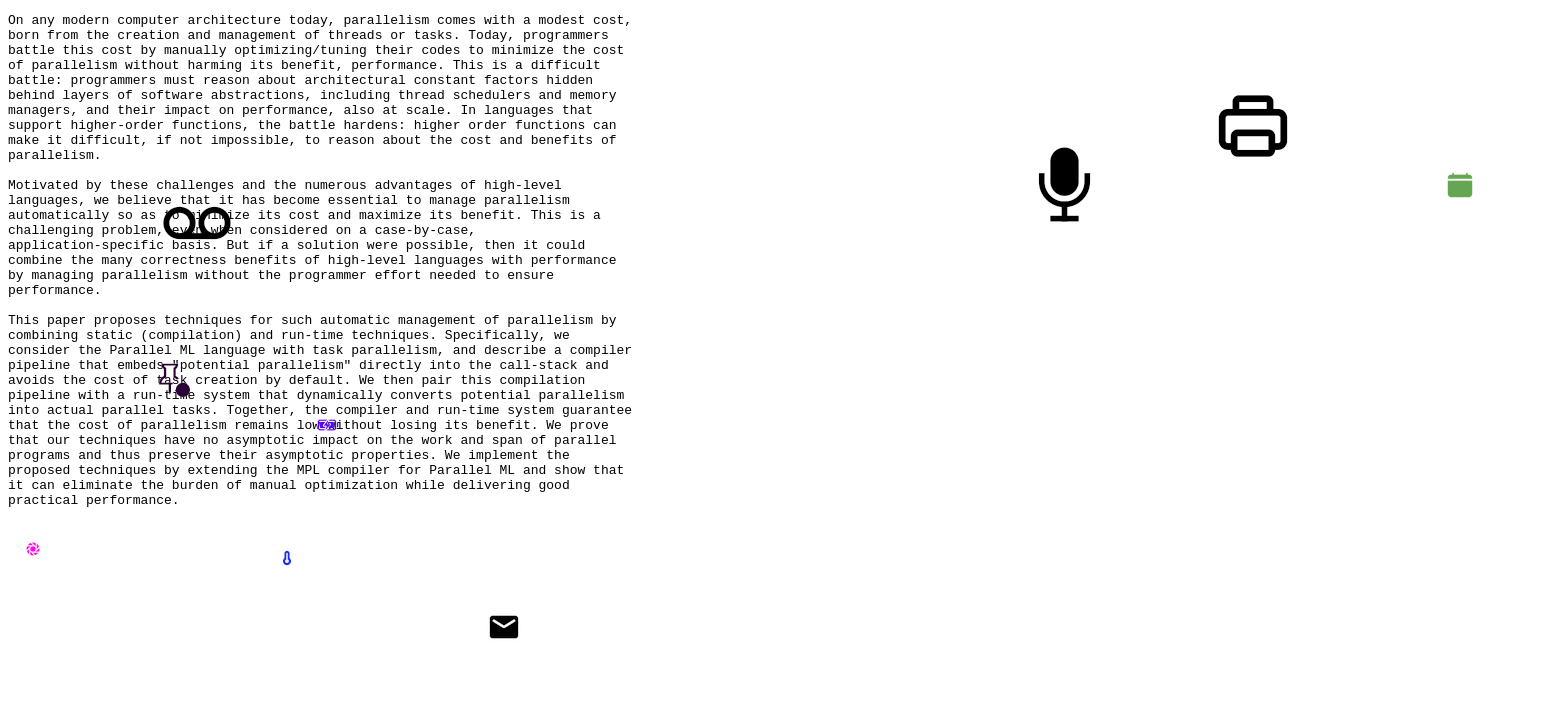 This screenshot has height=720, width=1568. I want to click on adjust camera aperture settings, so click(33, 549).